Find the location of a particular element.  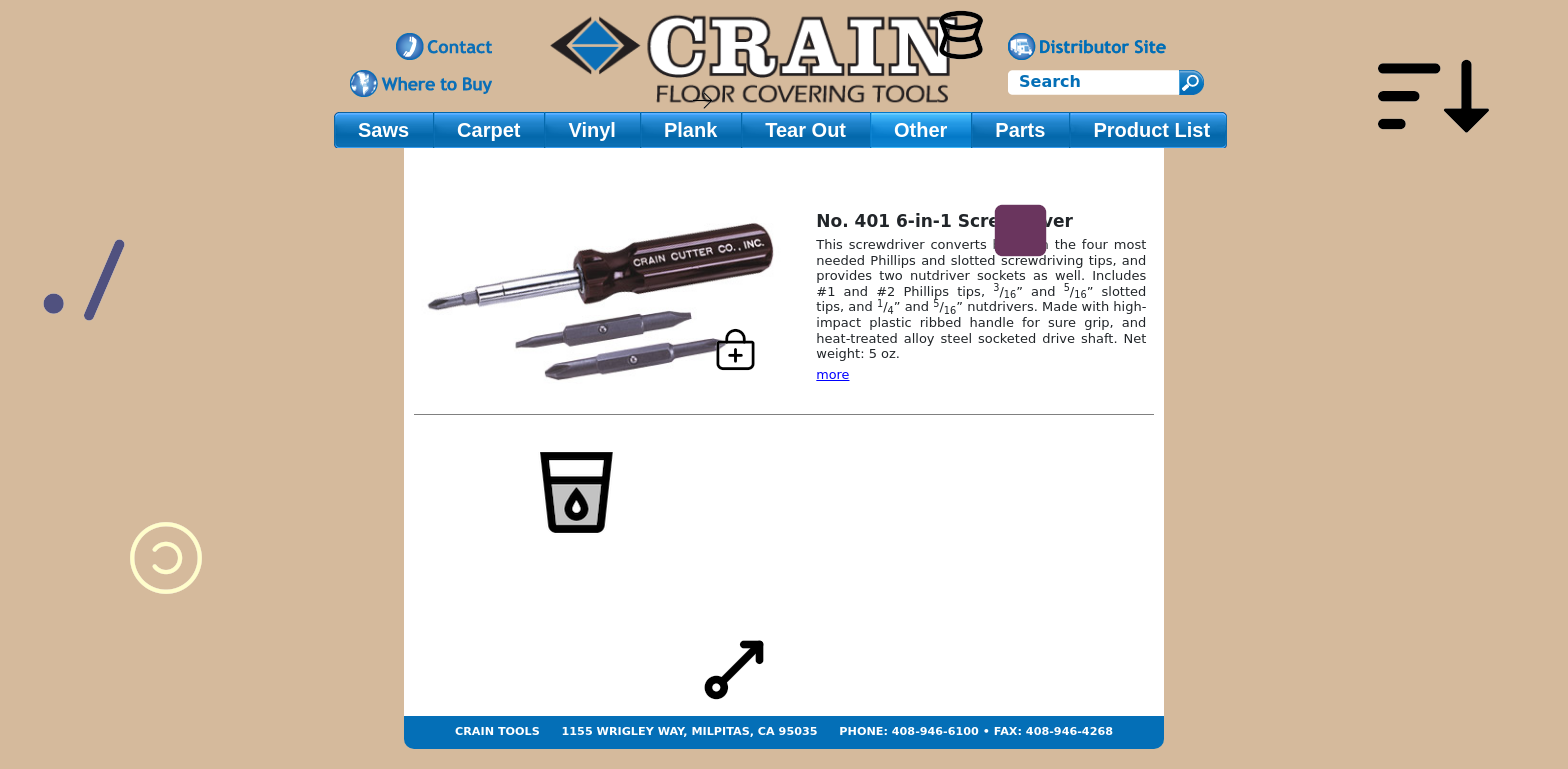

indicates a relative file path reference is located at coordinates (84, 280).